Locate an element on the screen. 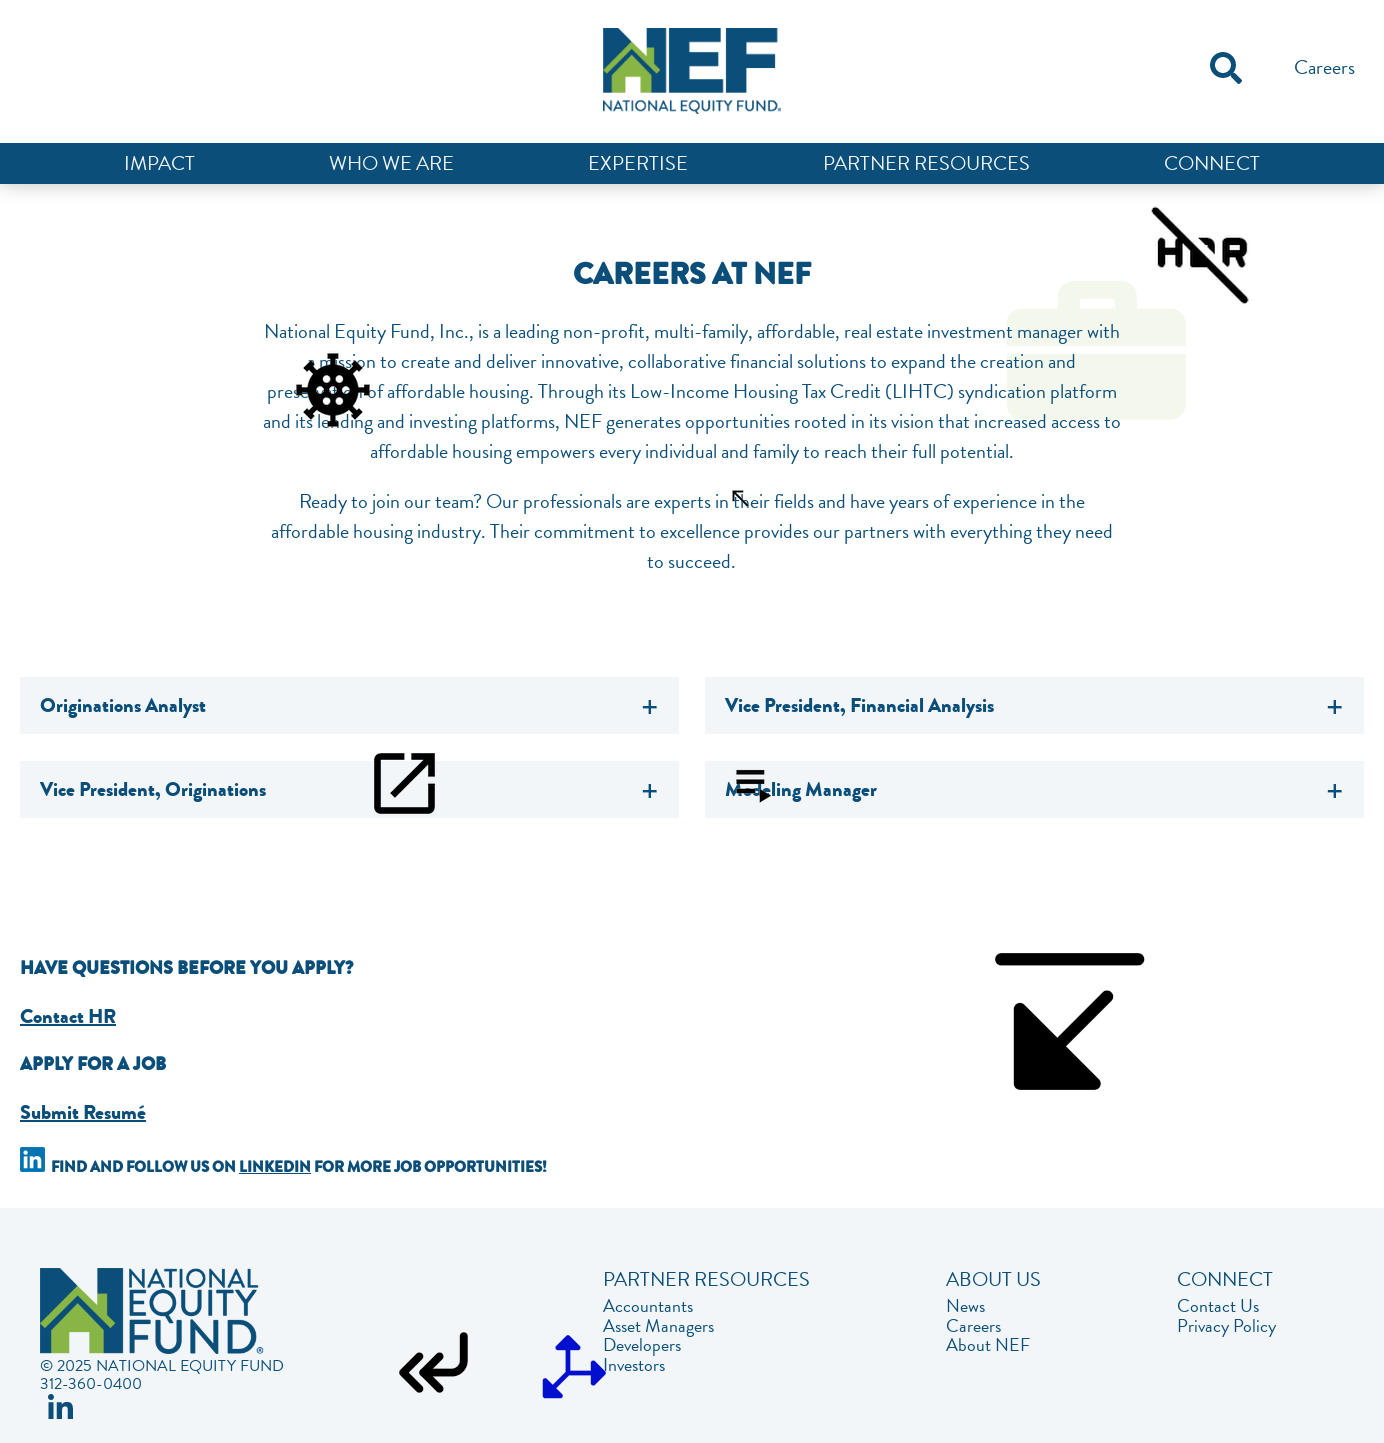  navigate to the northwest direction is located at coordinates (740, 498).